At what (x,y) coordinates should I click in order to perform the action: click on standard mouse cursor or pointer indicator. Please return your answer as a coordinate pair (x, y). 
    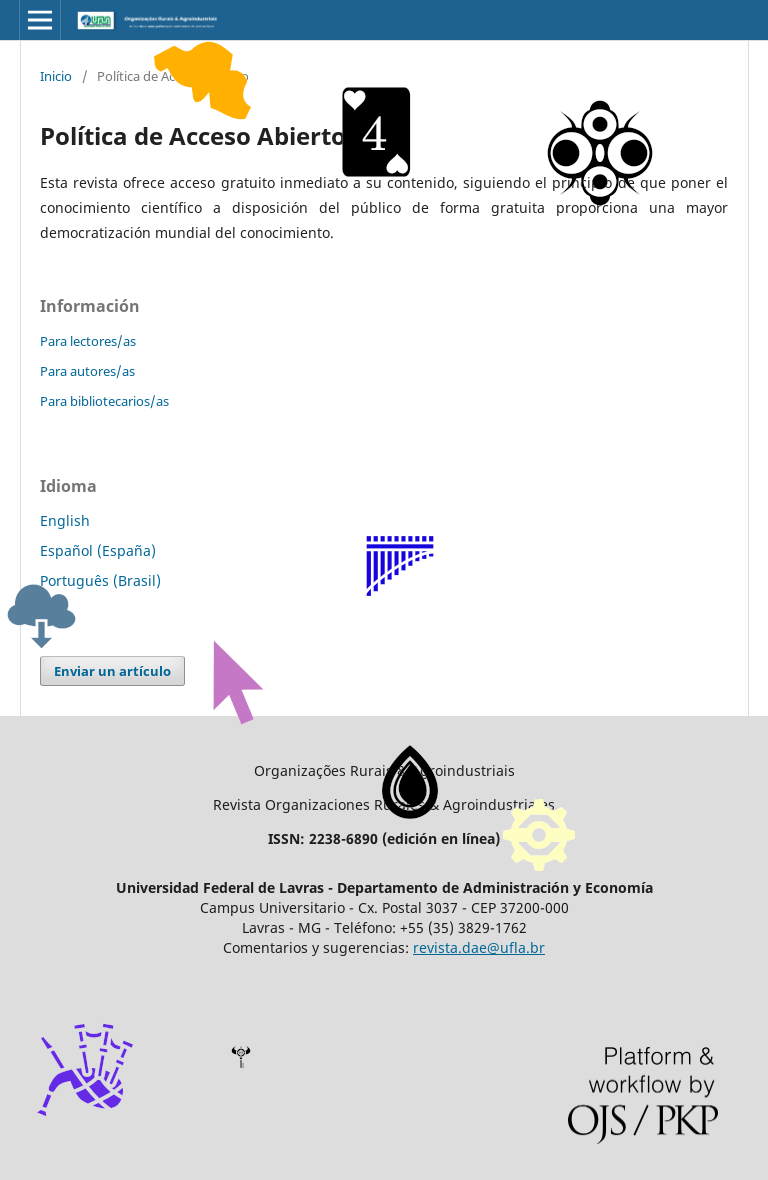
    Looking at the image, I should click on (238, 682).